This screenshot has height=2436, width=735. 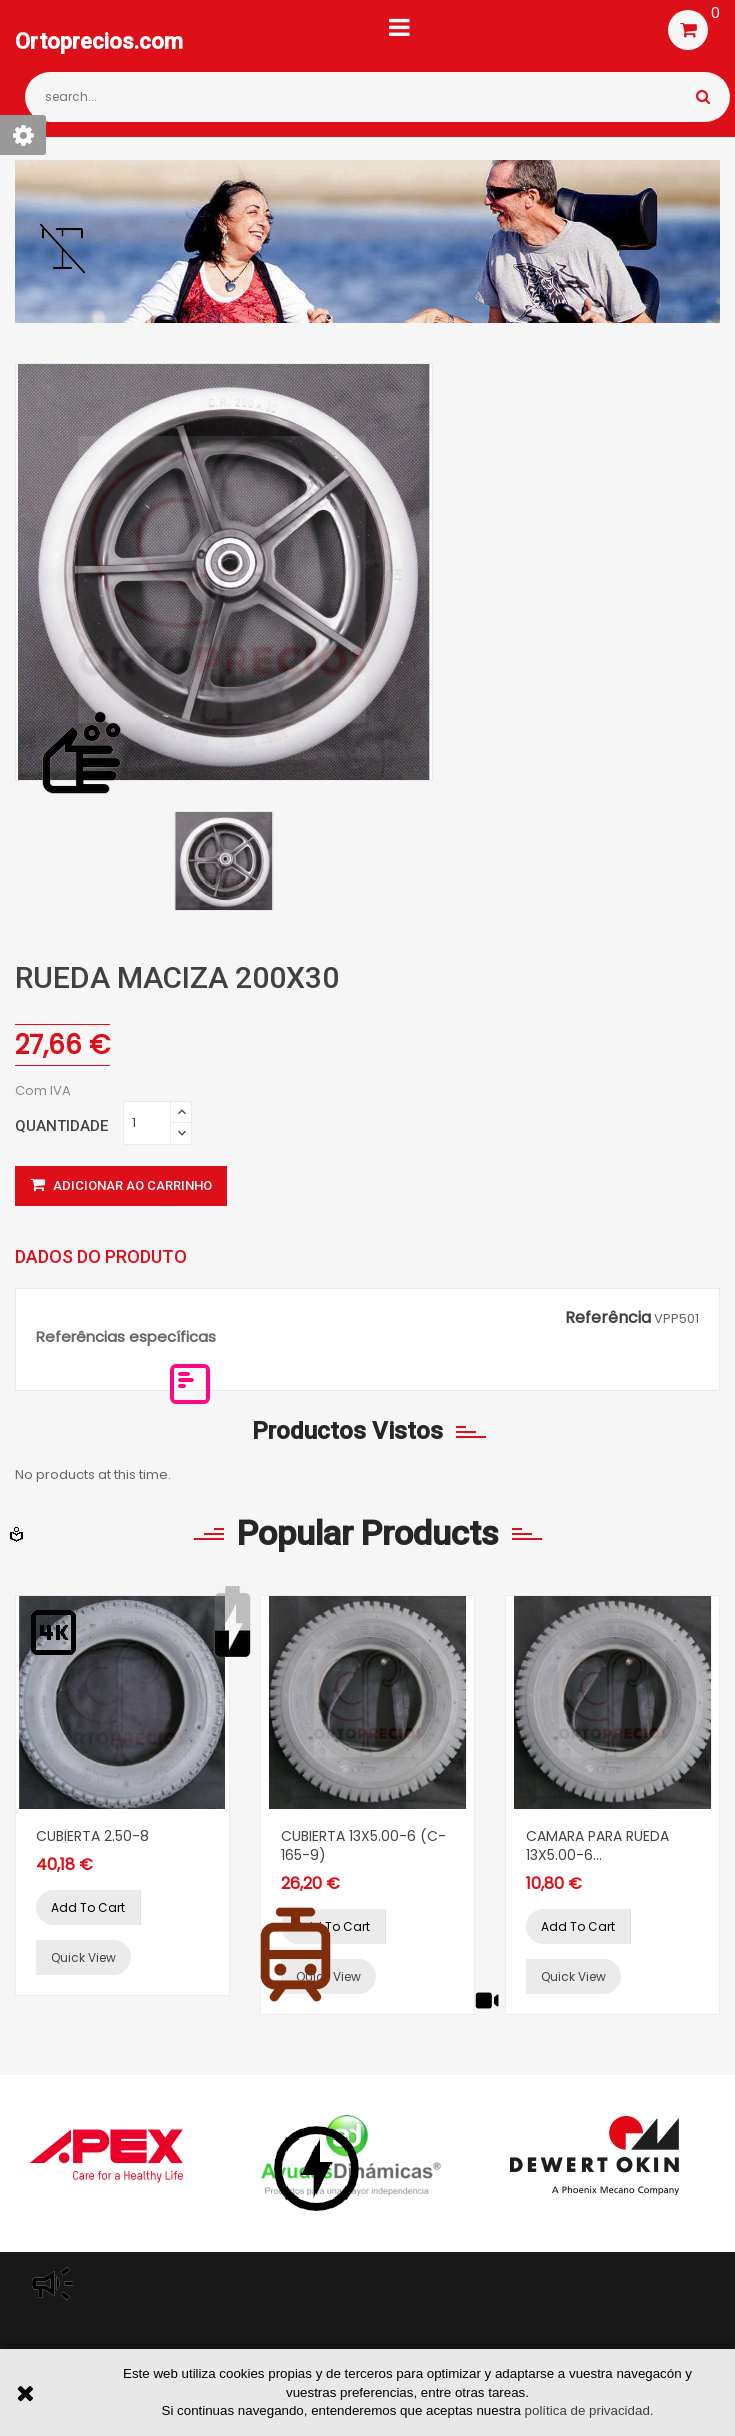 I want to click on start a new campaign or announcement, so click(x=52, y=2283).